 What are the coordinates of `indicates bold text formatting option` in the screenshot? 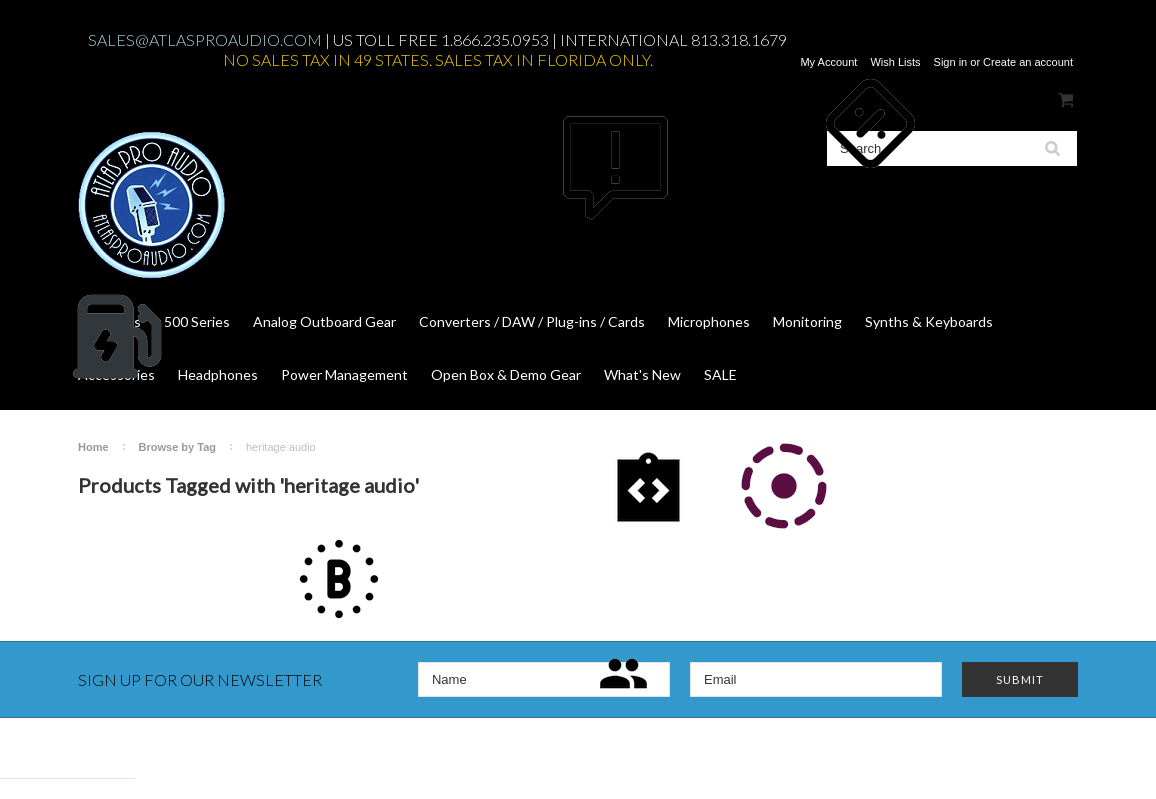 It's located at (339, 579).